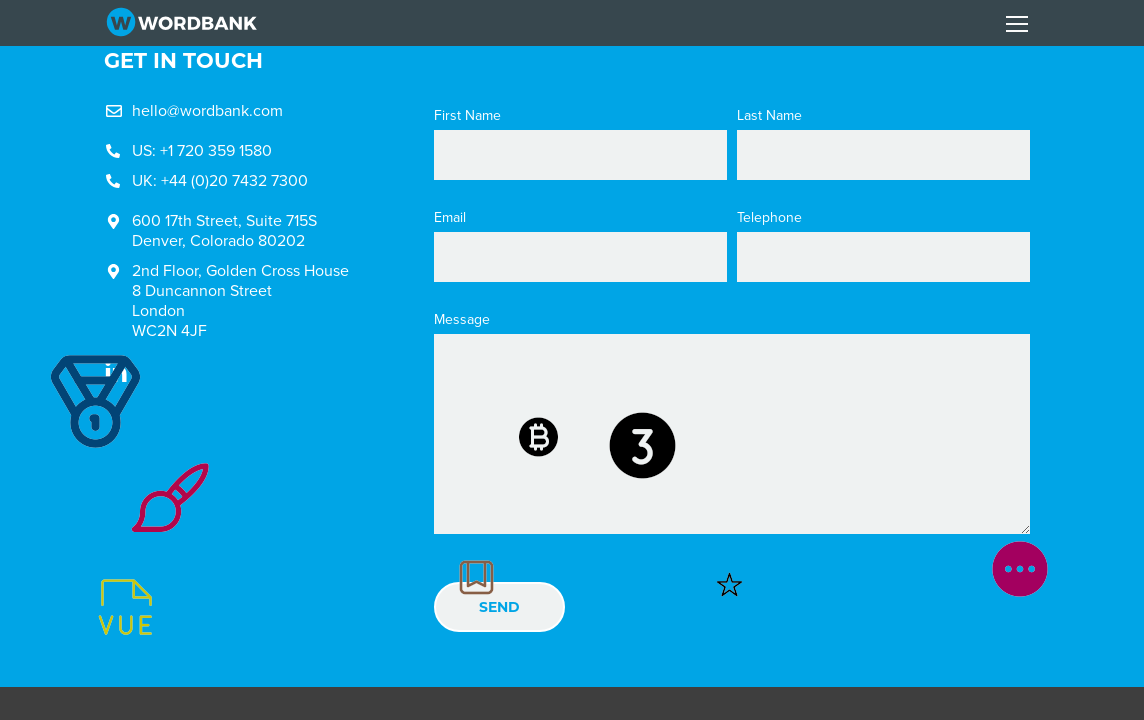 The width and height of the screenshot is (1144, 720). I want to click on view bitcoin wallet or balance, so click(537, 437).